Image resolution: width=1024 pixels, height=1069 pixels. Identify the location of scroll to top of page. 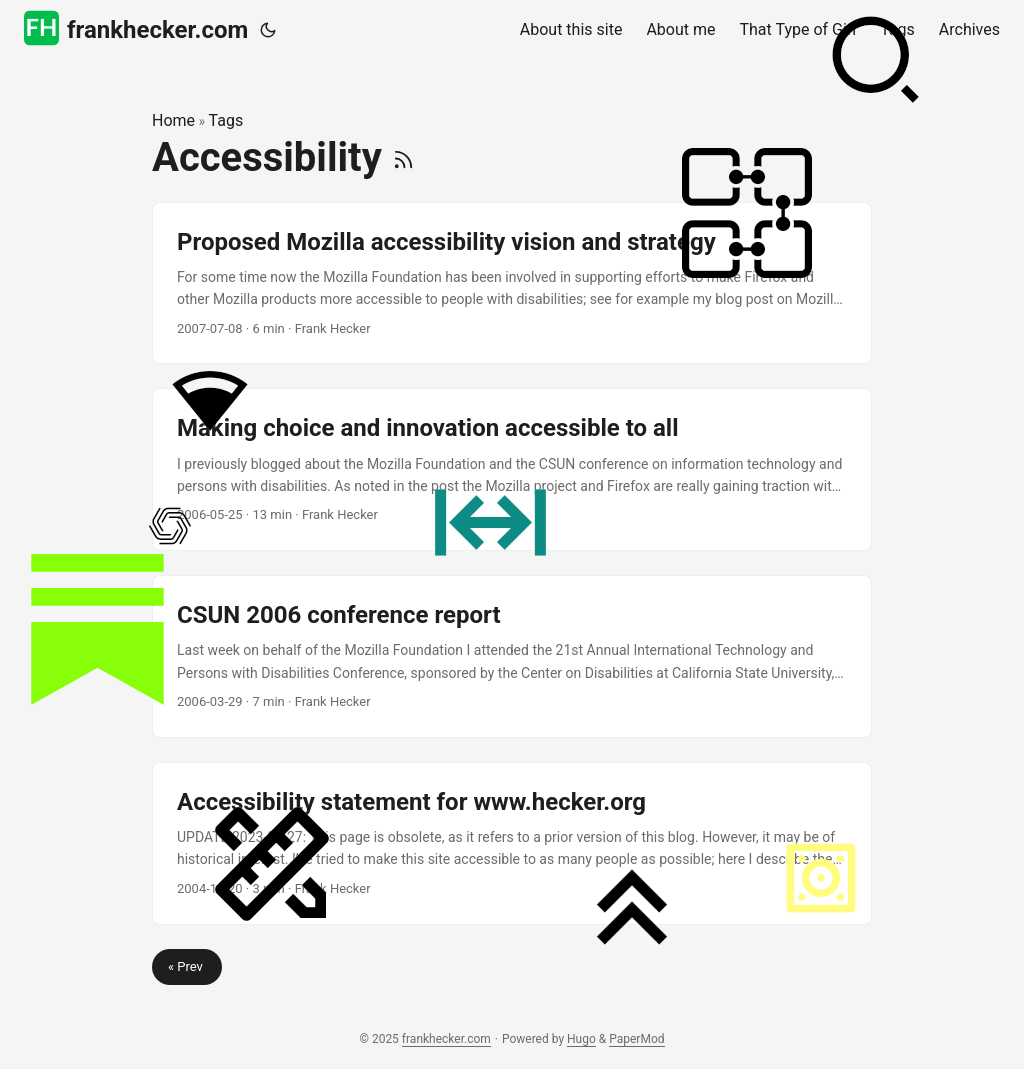
(632, 910).